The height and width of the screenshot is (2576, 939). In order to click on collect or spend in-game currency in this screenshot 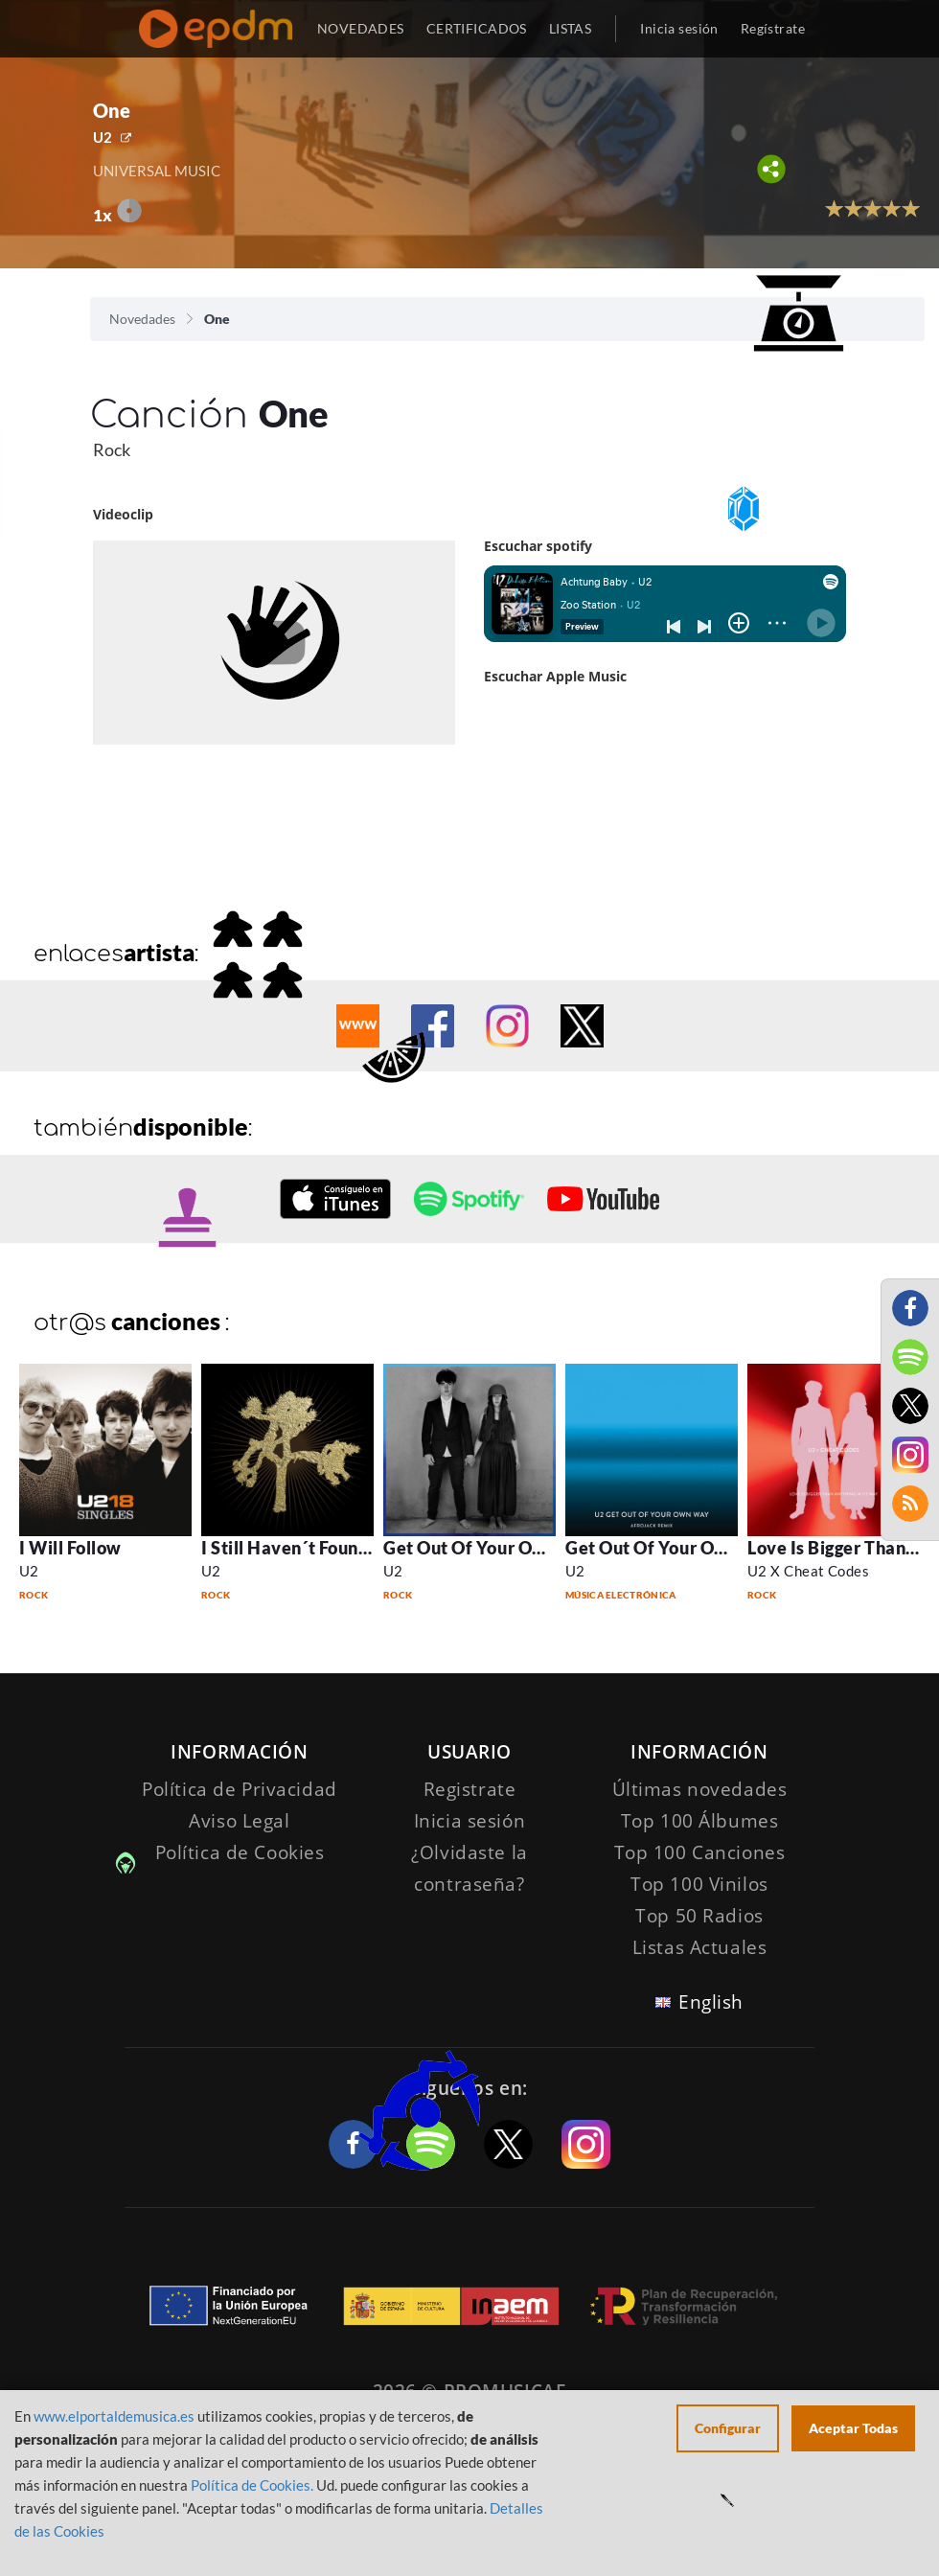, I will do `click(744, 509)`.